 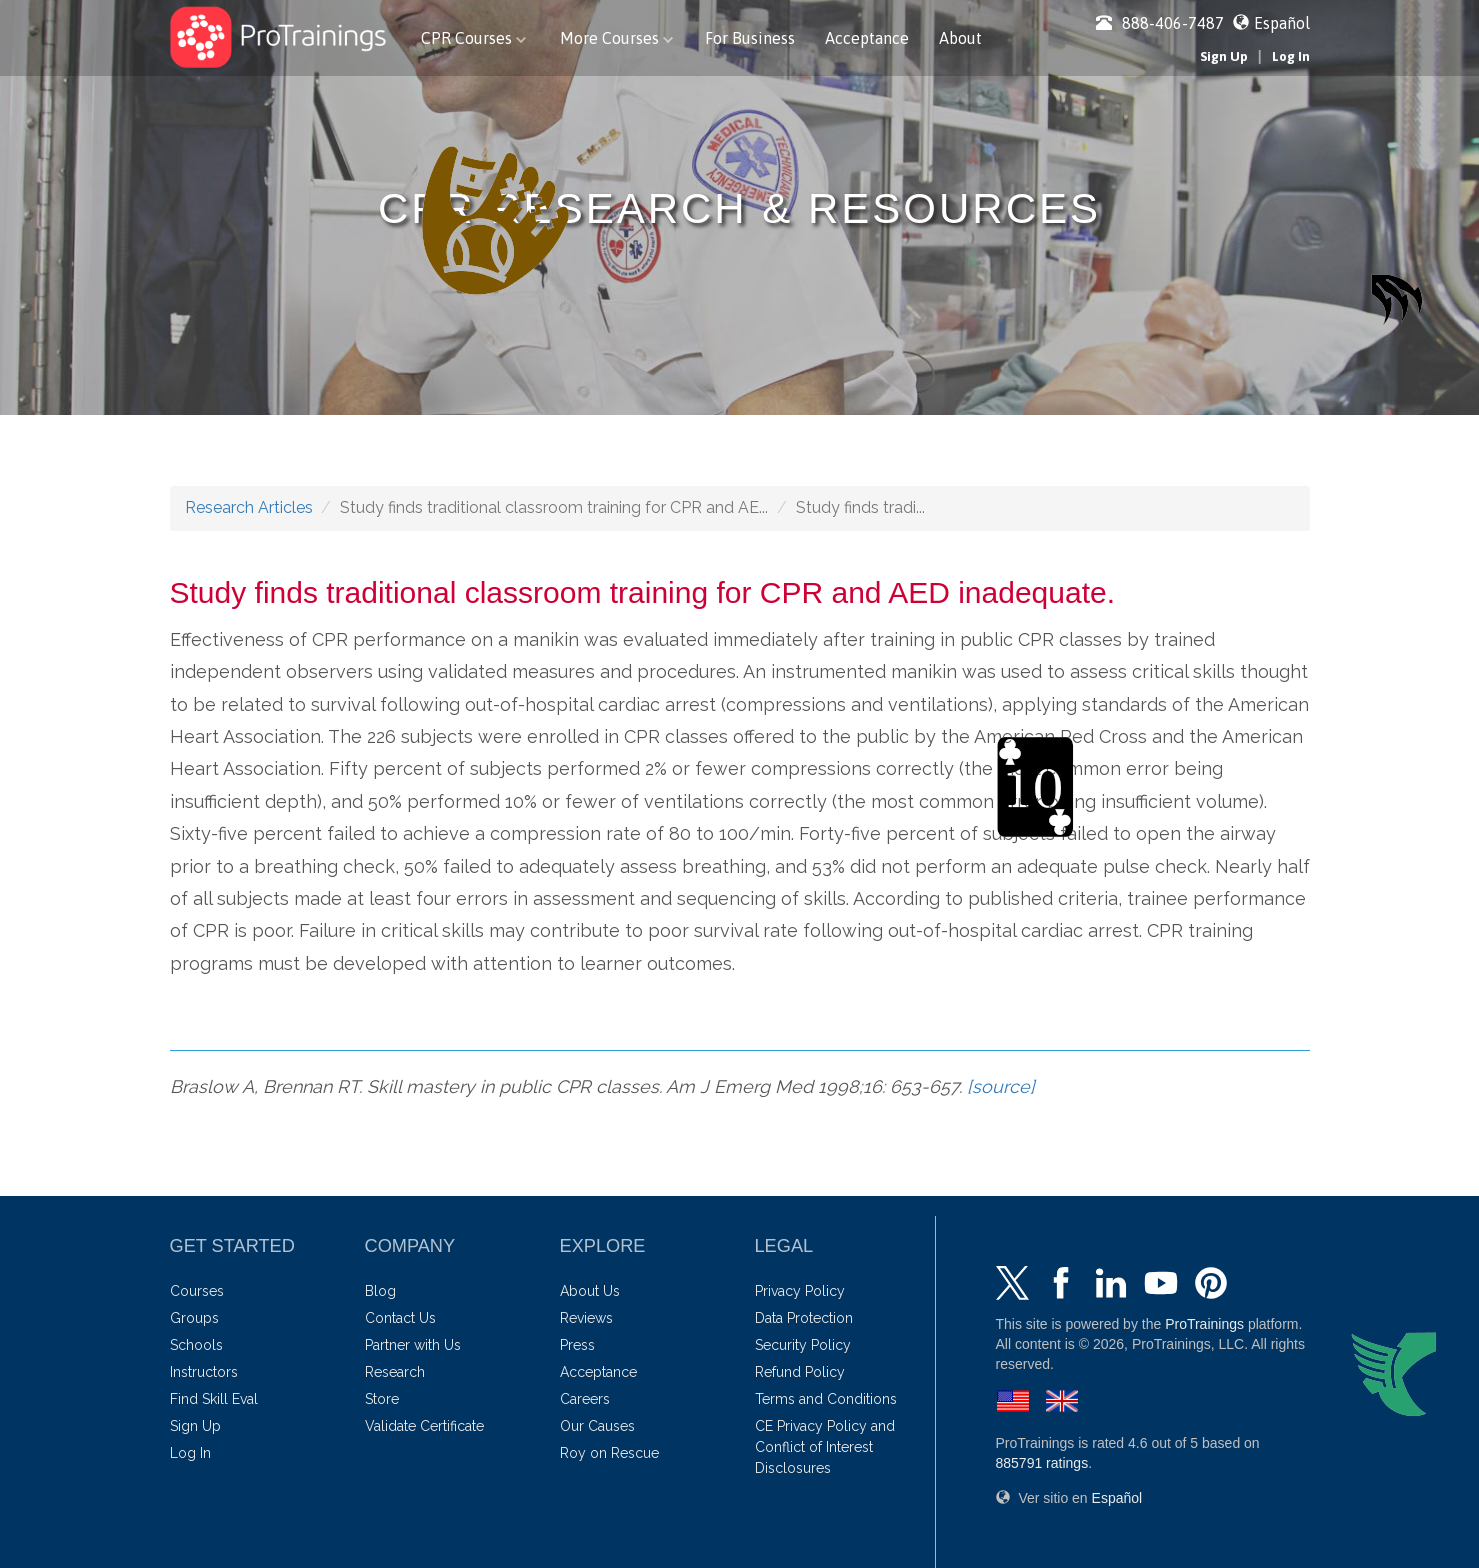 What do you see at coordinates (495, 220) in the screenshot?
I see `baseball or softball category` at bounding box center [495, 220].